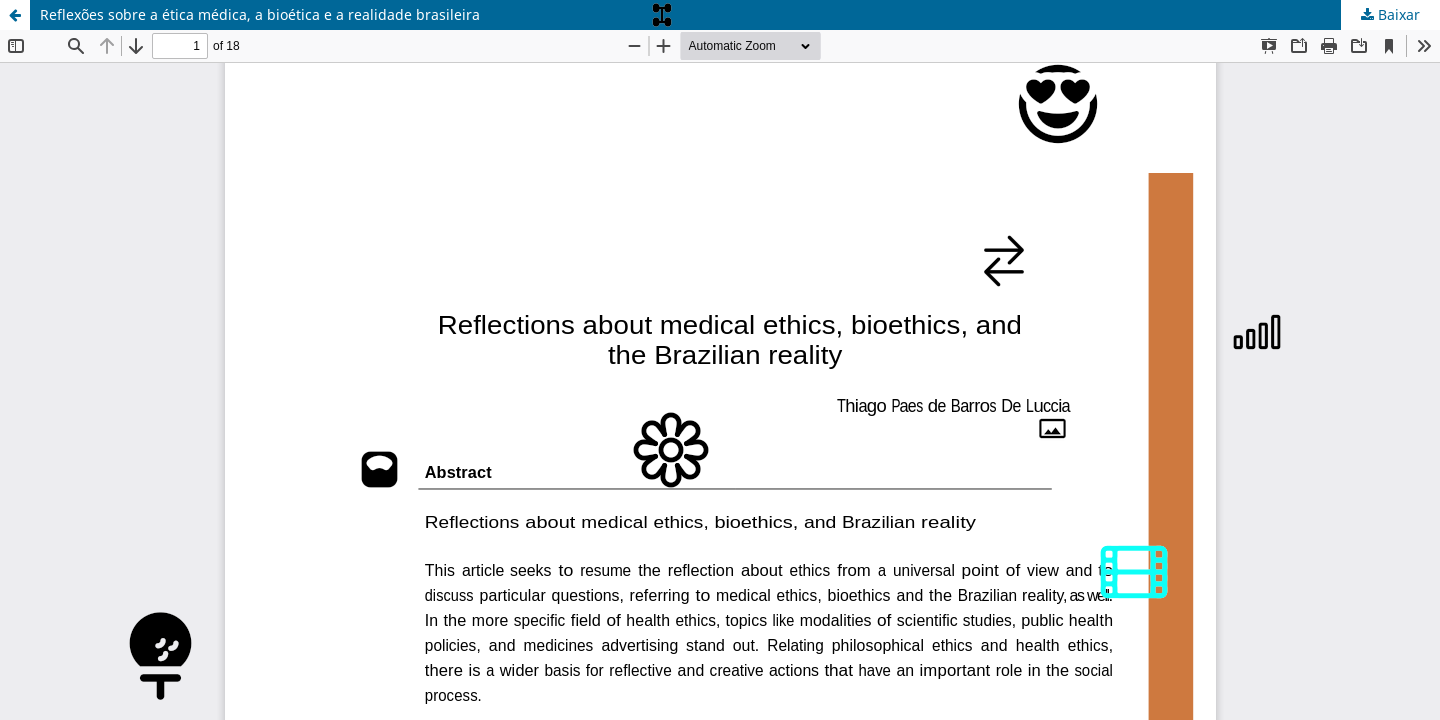 Image resolution: width=1440 pixels, height=720 pixels. What do you see at coordinates (671, 450) in the screenshot?
I see `access garden or plant care features` at bounding box center [671, 450].